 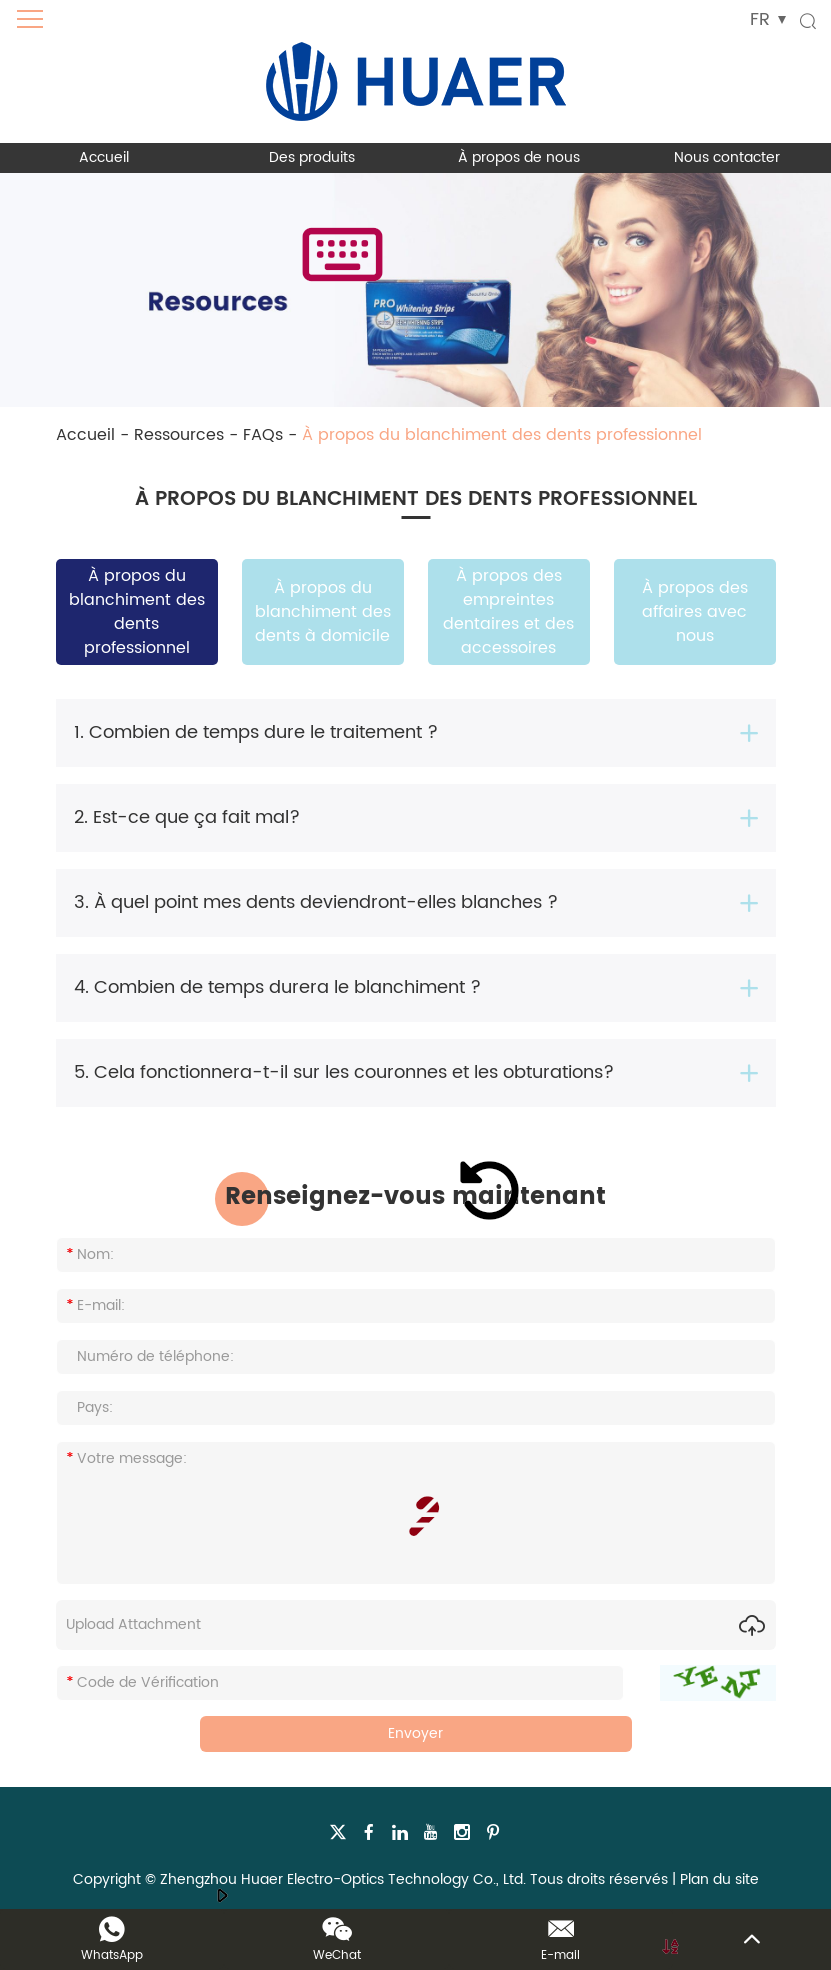 I want to click on undo last action, so click(x=489, y=1190).